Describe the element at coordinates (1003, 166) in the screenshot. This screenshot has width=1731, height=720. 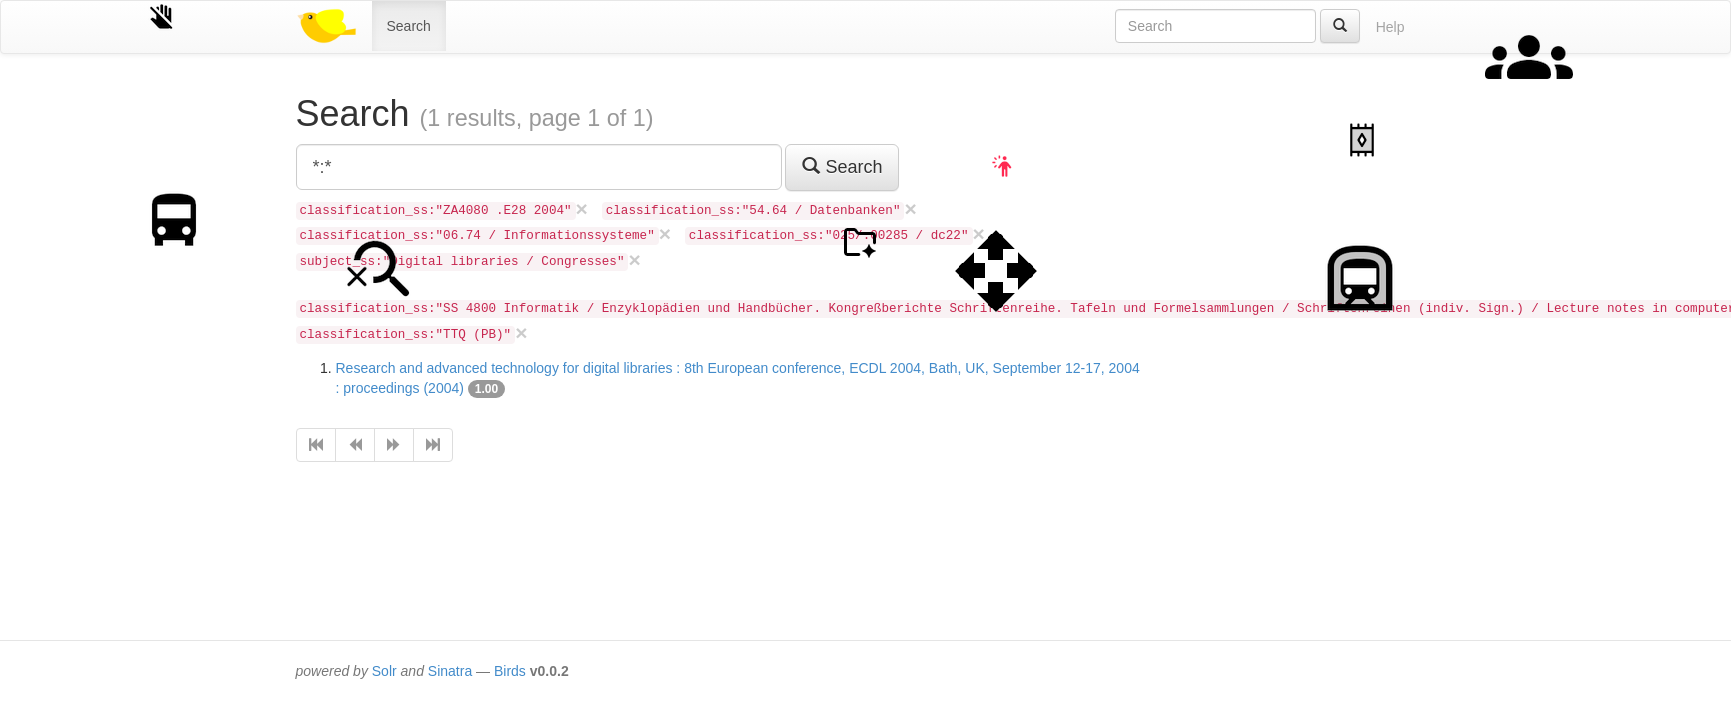
I see `indicates a person with high energy or activity` at that location.